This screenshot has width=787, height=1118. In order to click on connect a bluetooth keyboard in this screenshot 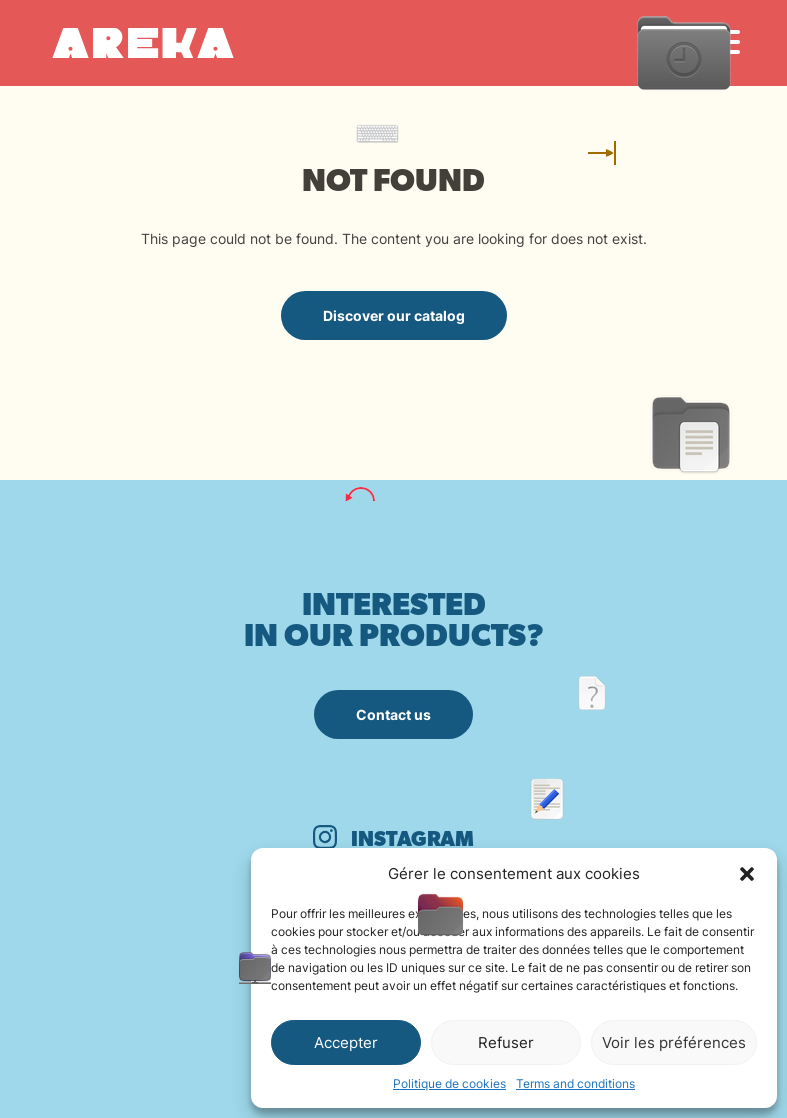, I will do `click(377, 133)`.